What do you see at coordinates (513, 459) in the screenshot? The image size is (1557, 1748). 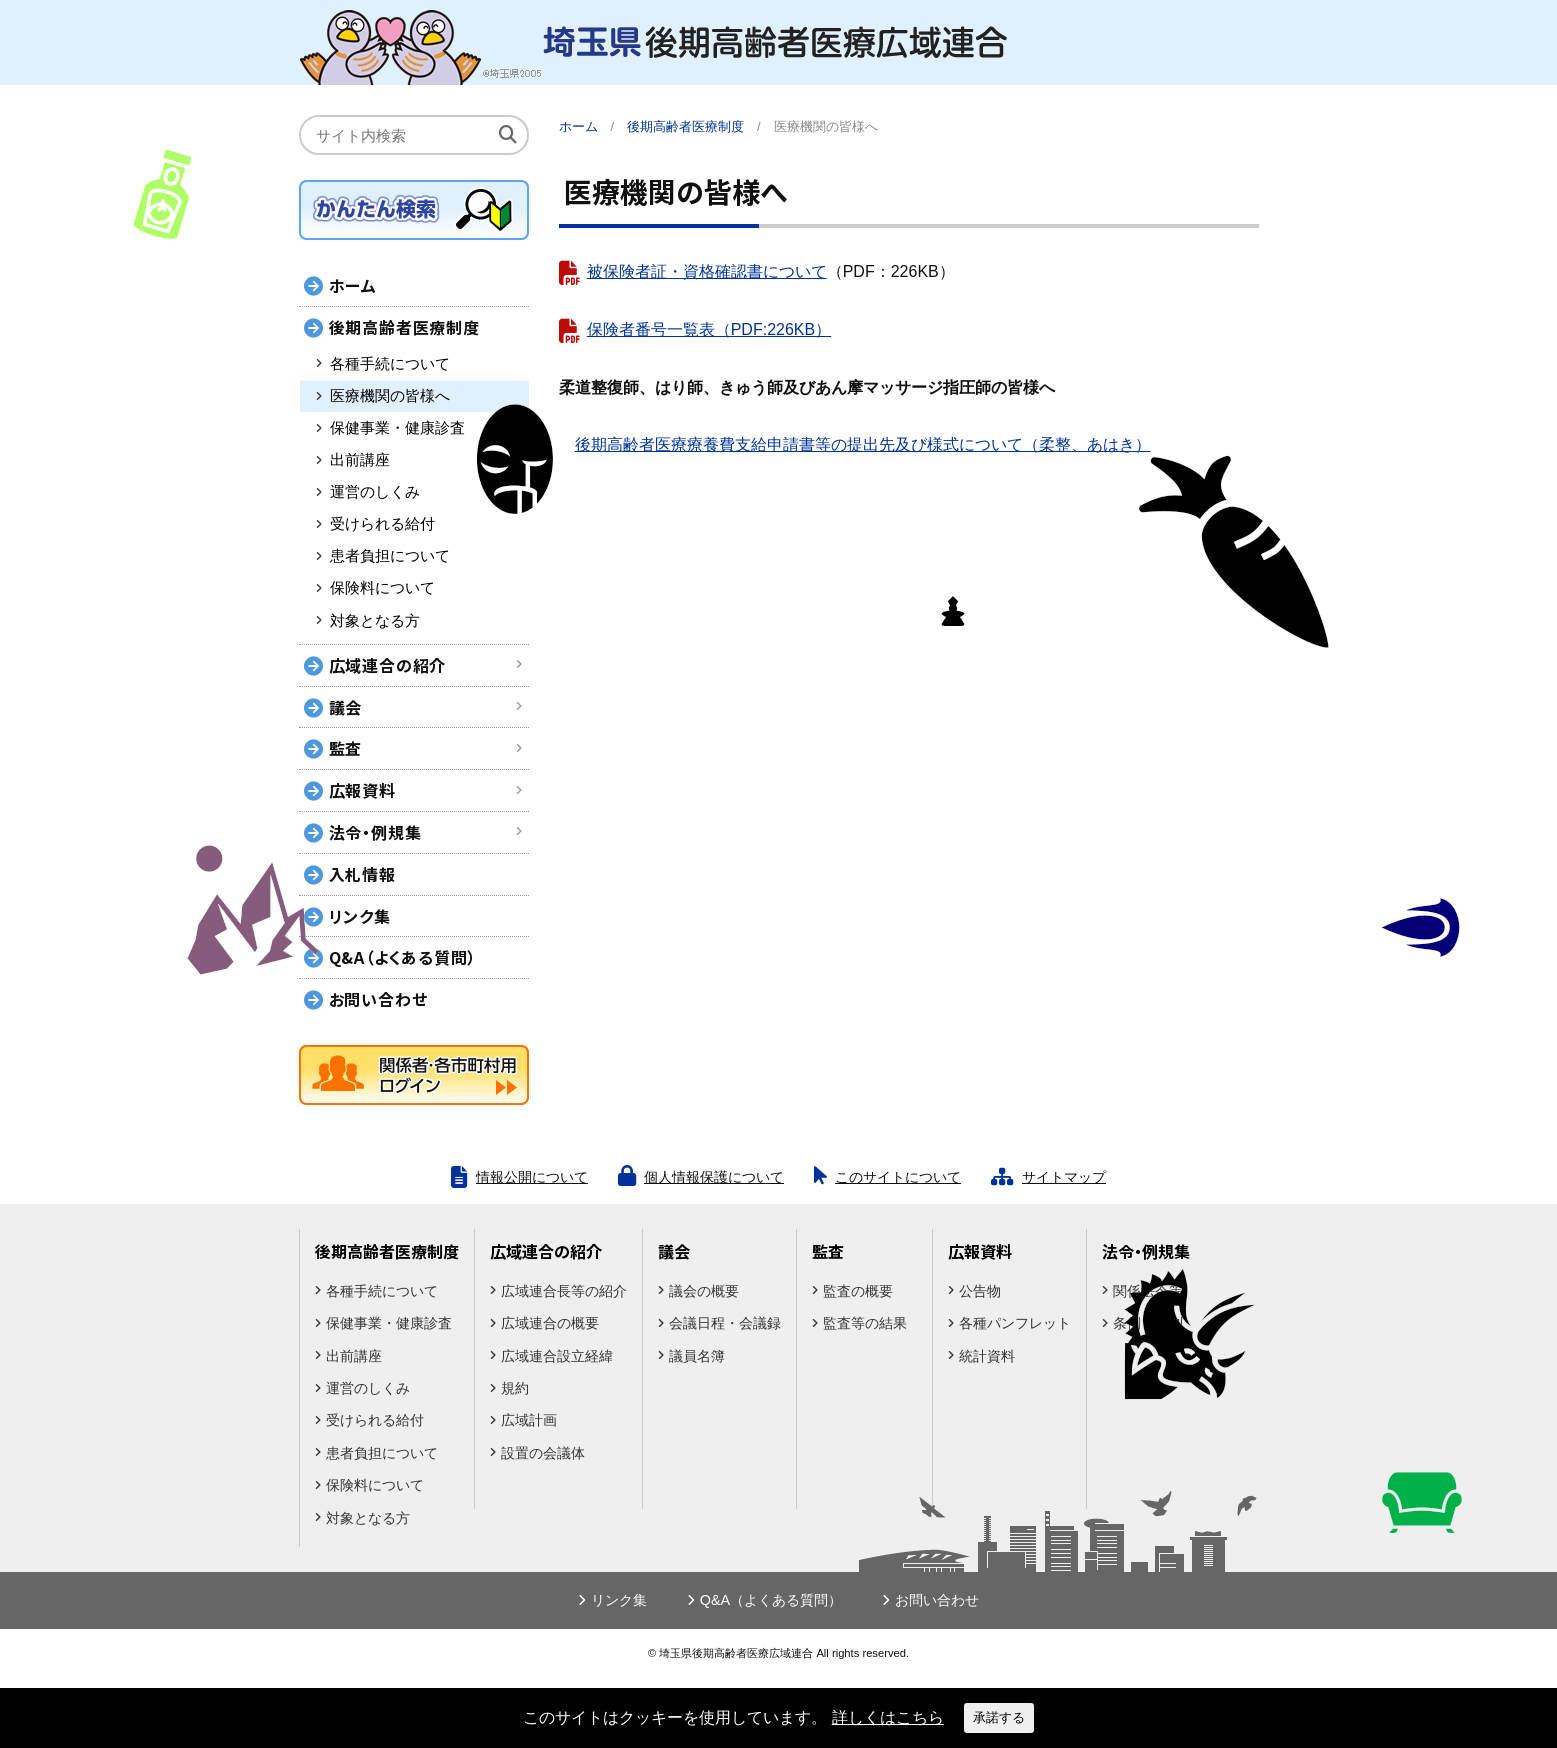 I see `indicates a defeated or knocked out character` at bounding box center [513, 459].